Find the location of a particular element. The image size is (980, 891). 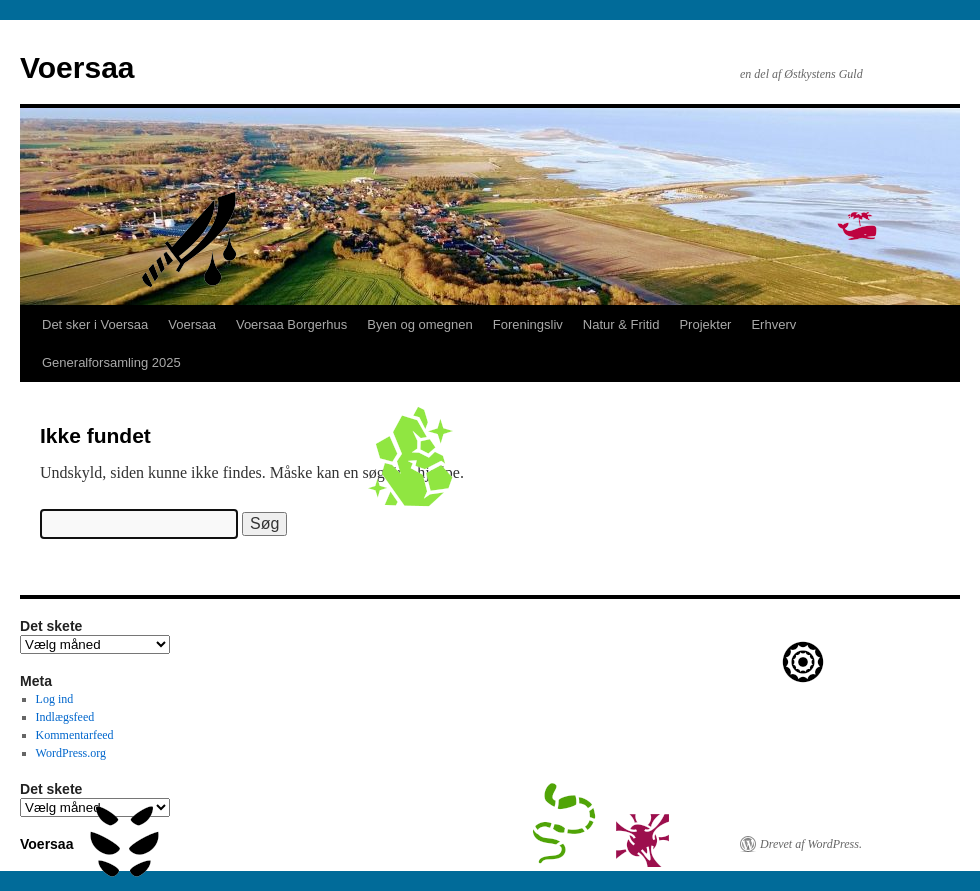

melee weapon item in game inventory is located at coordinates (189, 239).